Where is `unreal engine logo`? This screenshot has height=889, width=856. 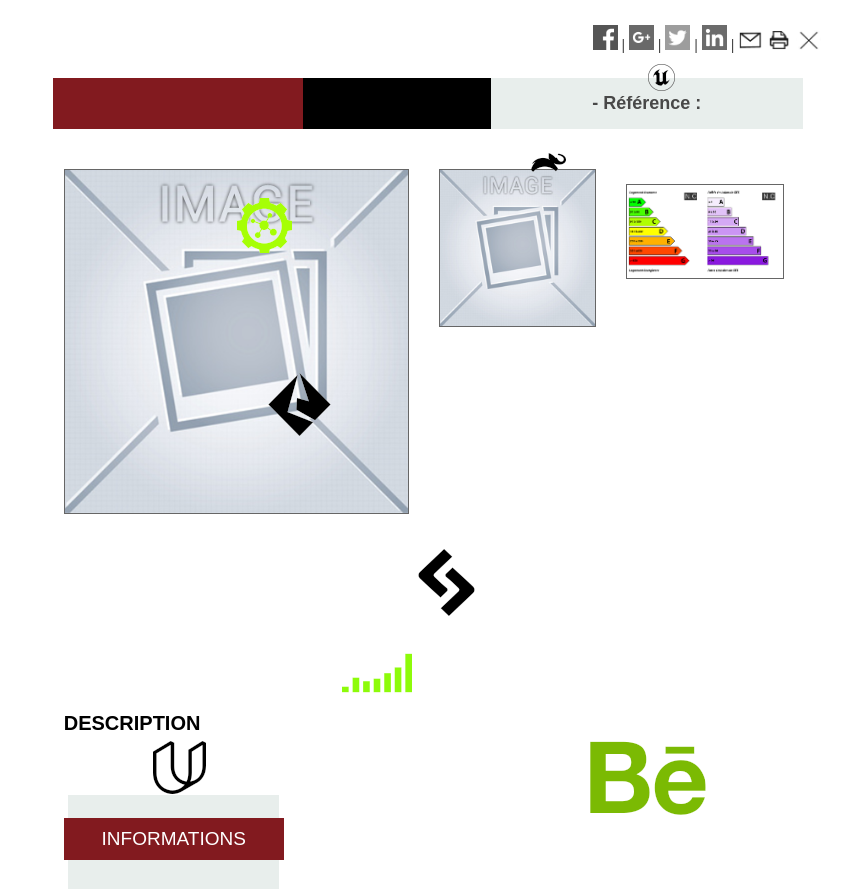
unreal engine logo is located at coordinates (661, 77).